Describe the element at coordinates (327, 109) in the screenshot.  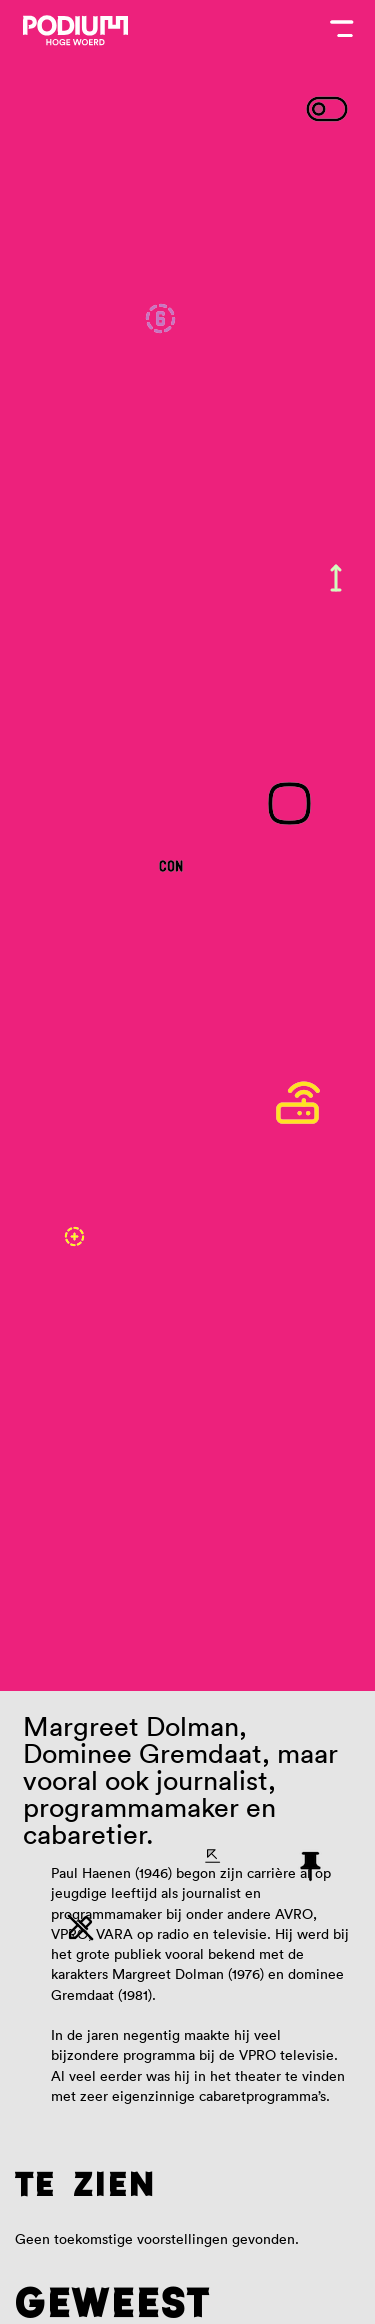
I see `toggle switch in off position` at that location.